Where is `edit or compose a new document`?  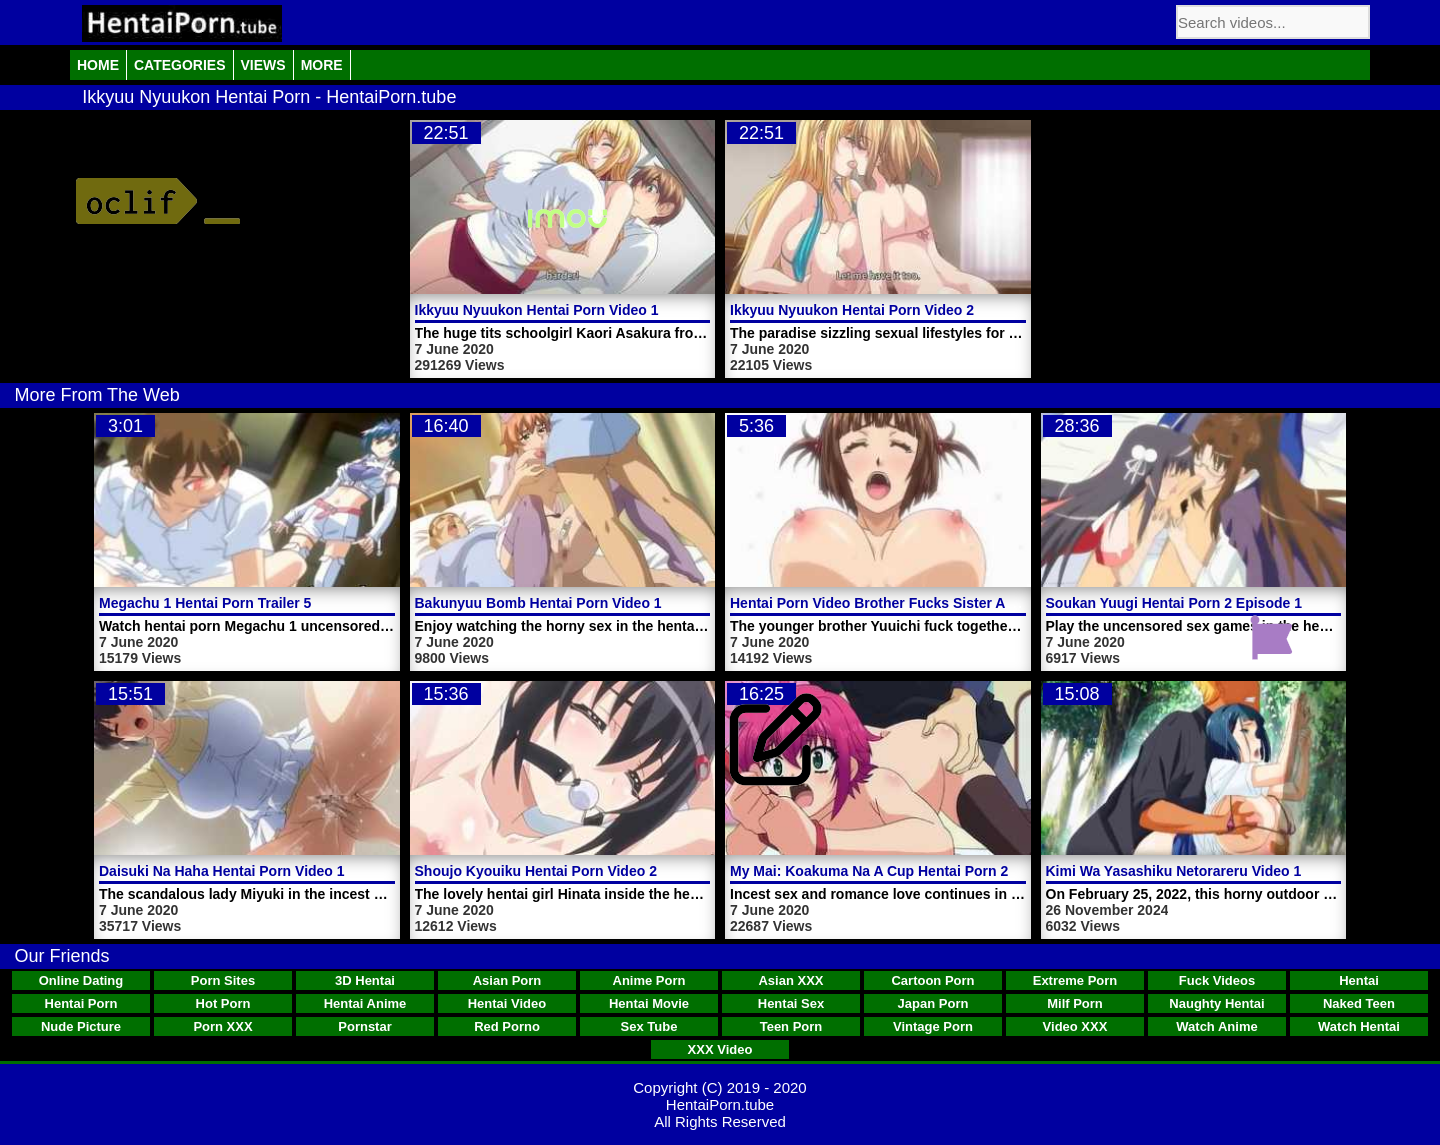 edit or compose a new document is located at coordinates (776, 739).